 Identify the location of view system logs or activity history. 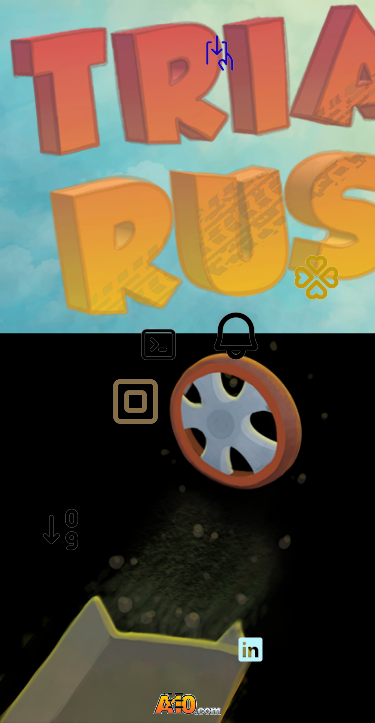
(173, 700).